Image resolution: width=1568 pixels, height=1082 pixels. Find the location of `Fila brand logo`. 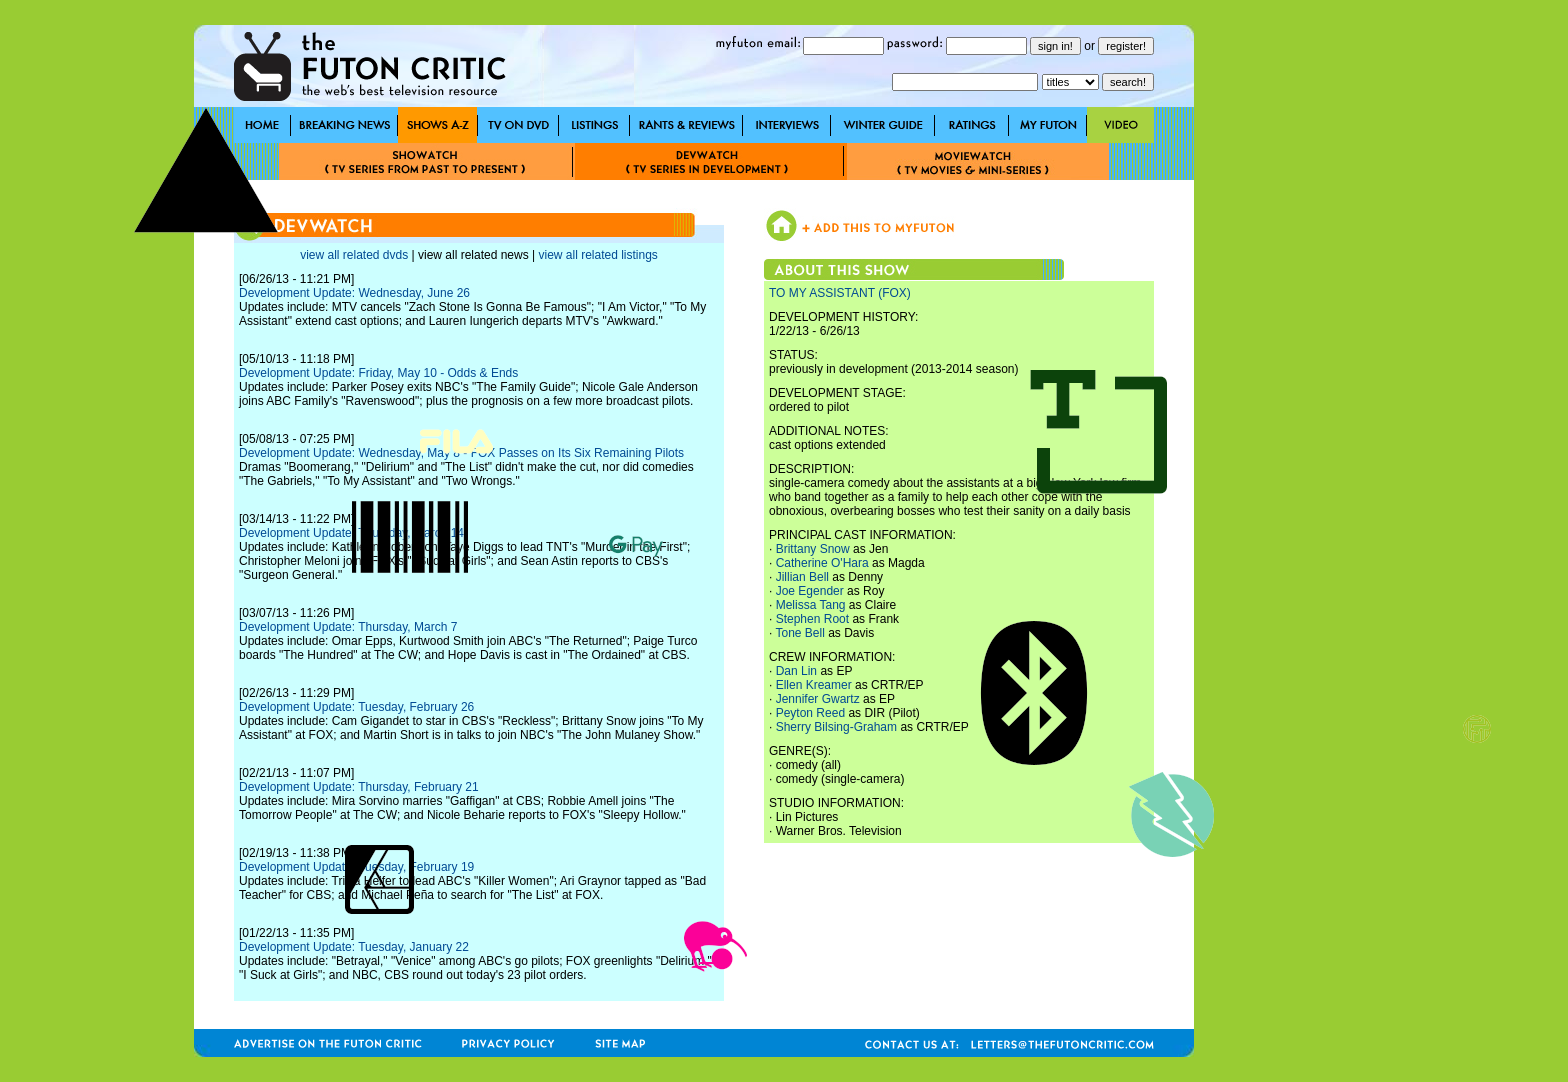

Fila brand logo is located at coordinates (456, 441).